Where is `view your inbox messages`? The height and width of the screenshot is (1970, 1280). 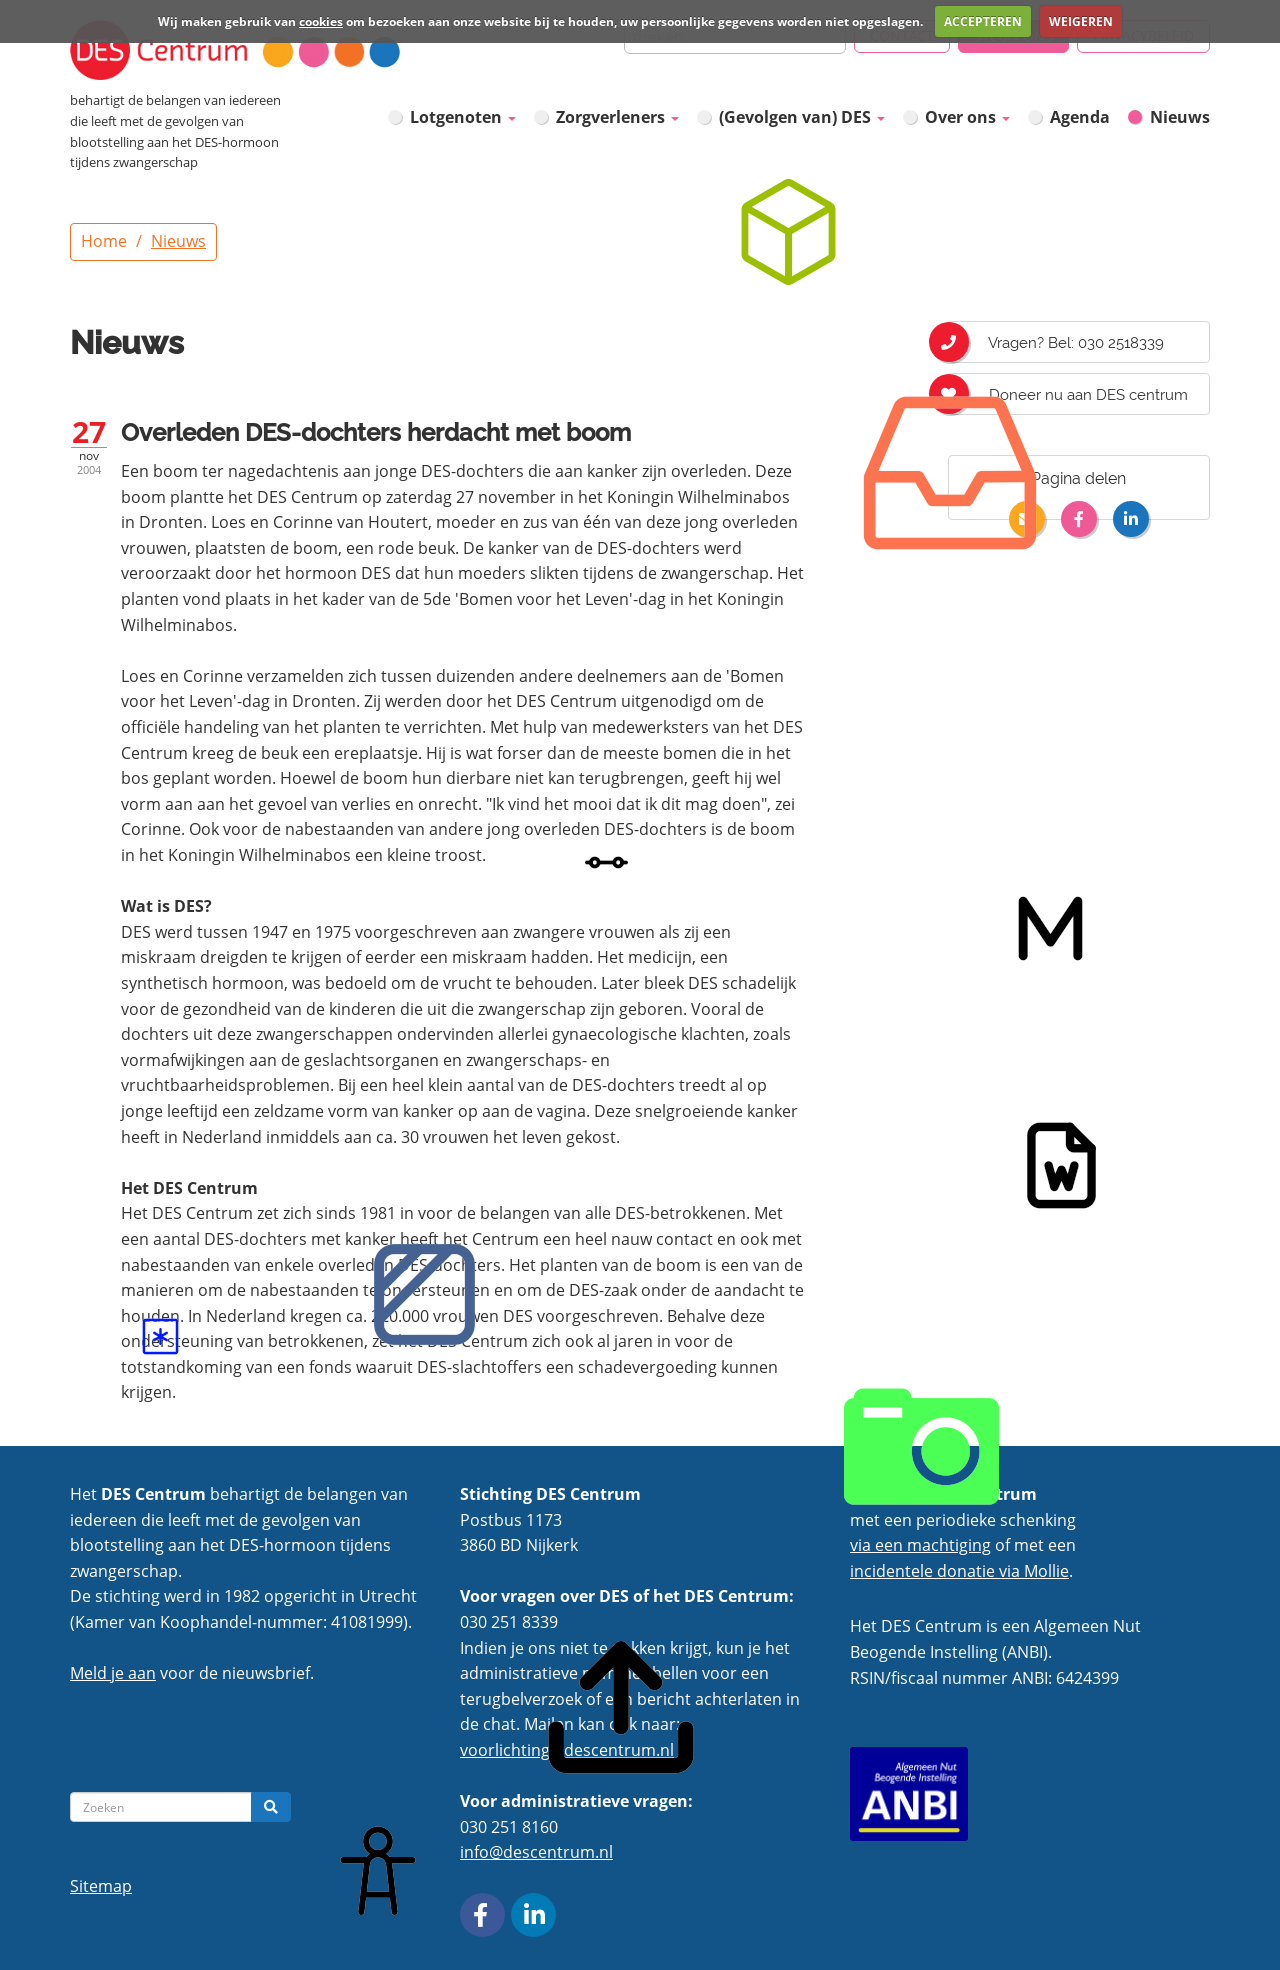 view your inbox messages is located at coordinates (950, 471).